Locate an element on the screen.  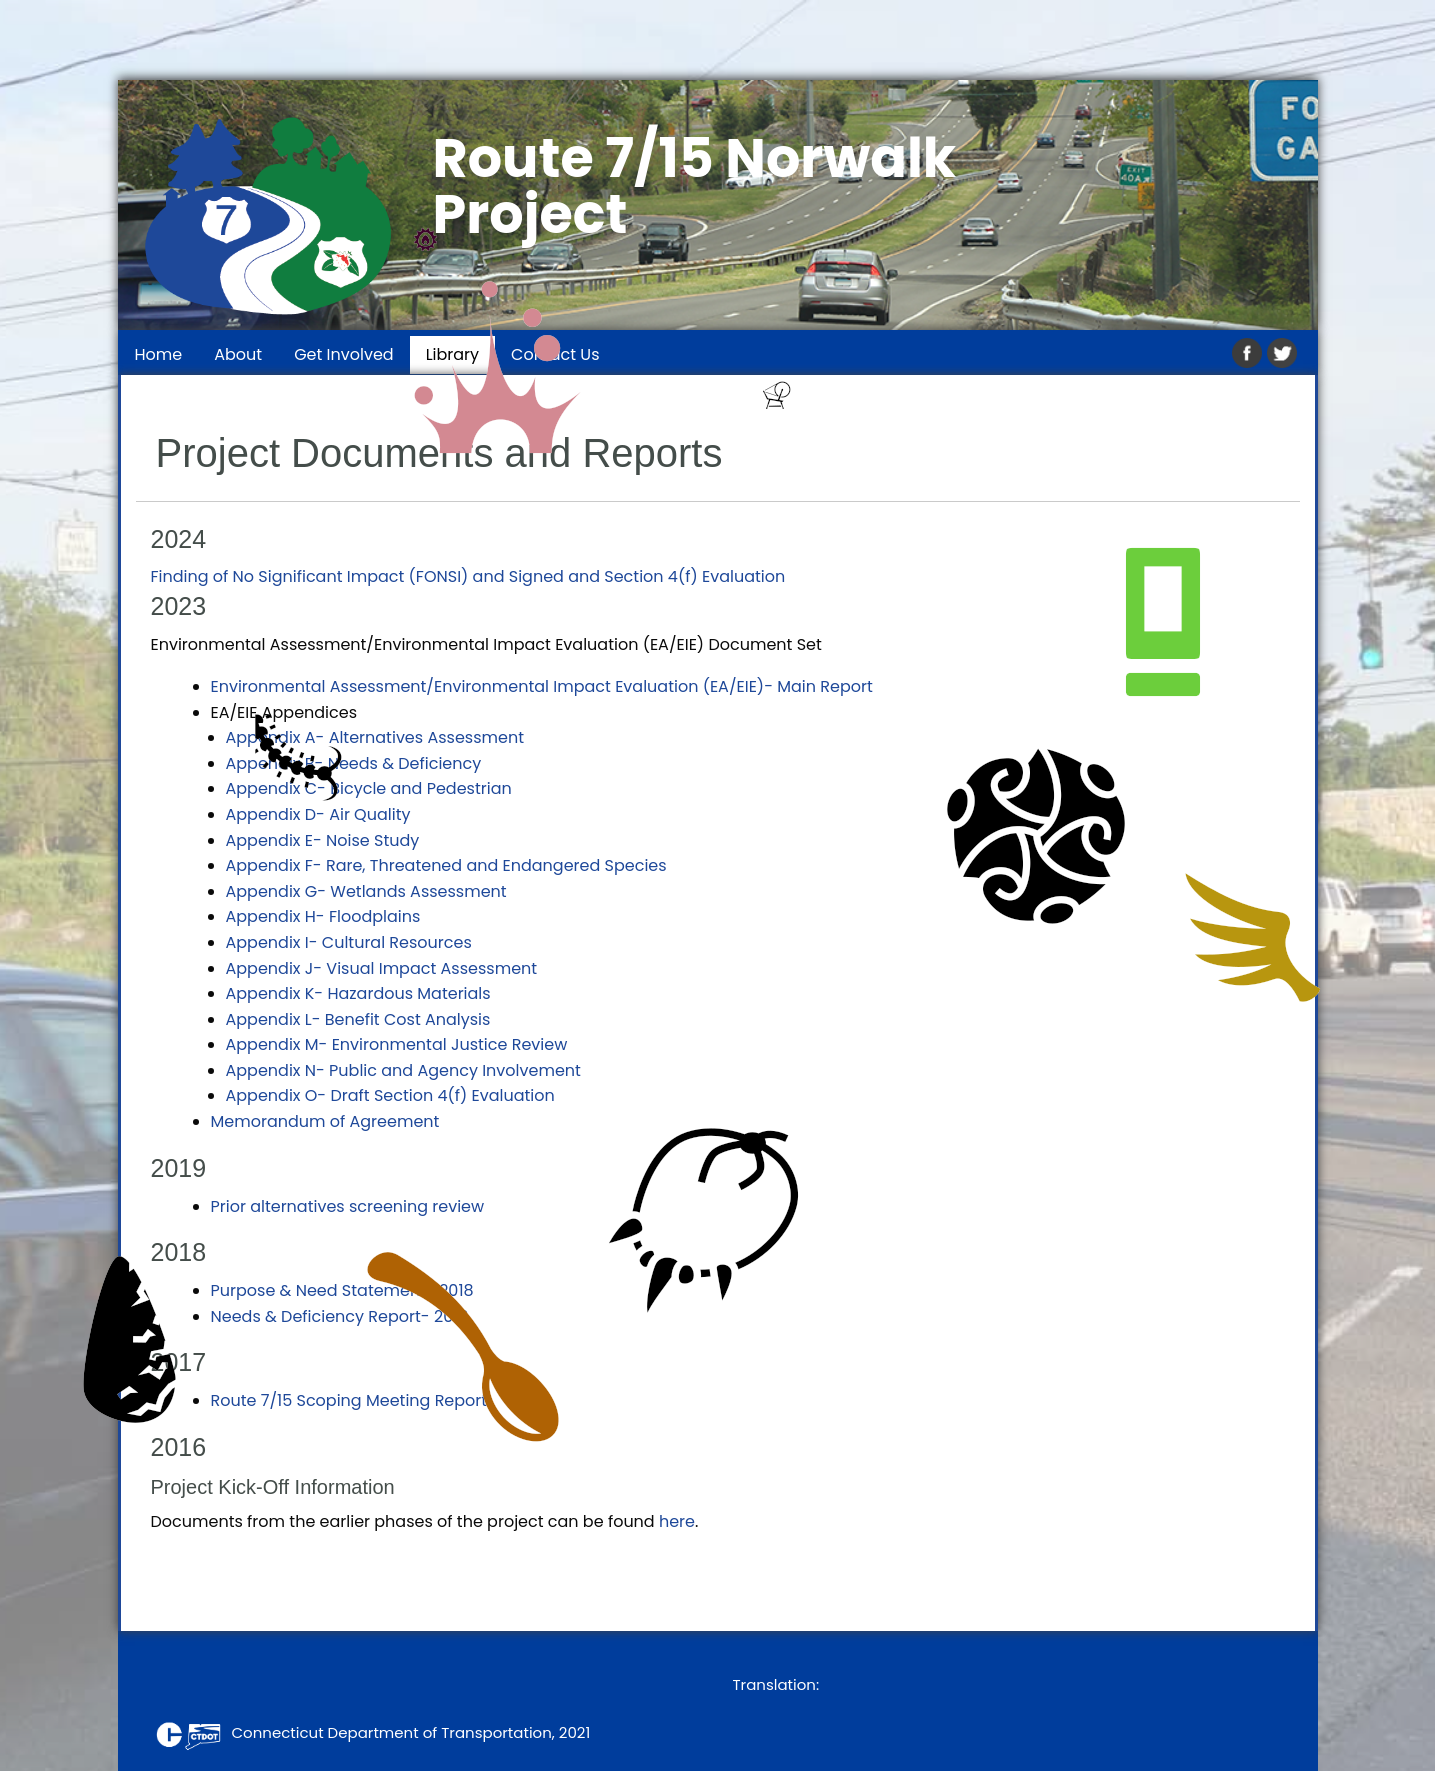
indicates a splash effect or water impact in gameplay is located at coordinates (498, 368).